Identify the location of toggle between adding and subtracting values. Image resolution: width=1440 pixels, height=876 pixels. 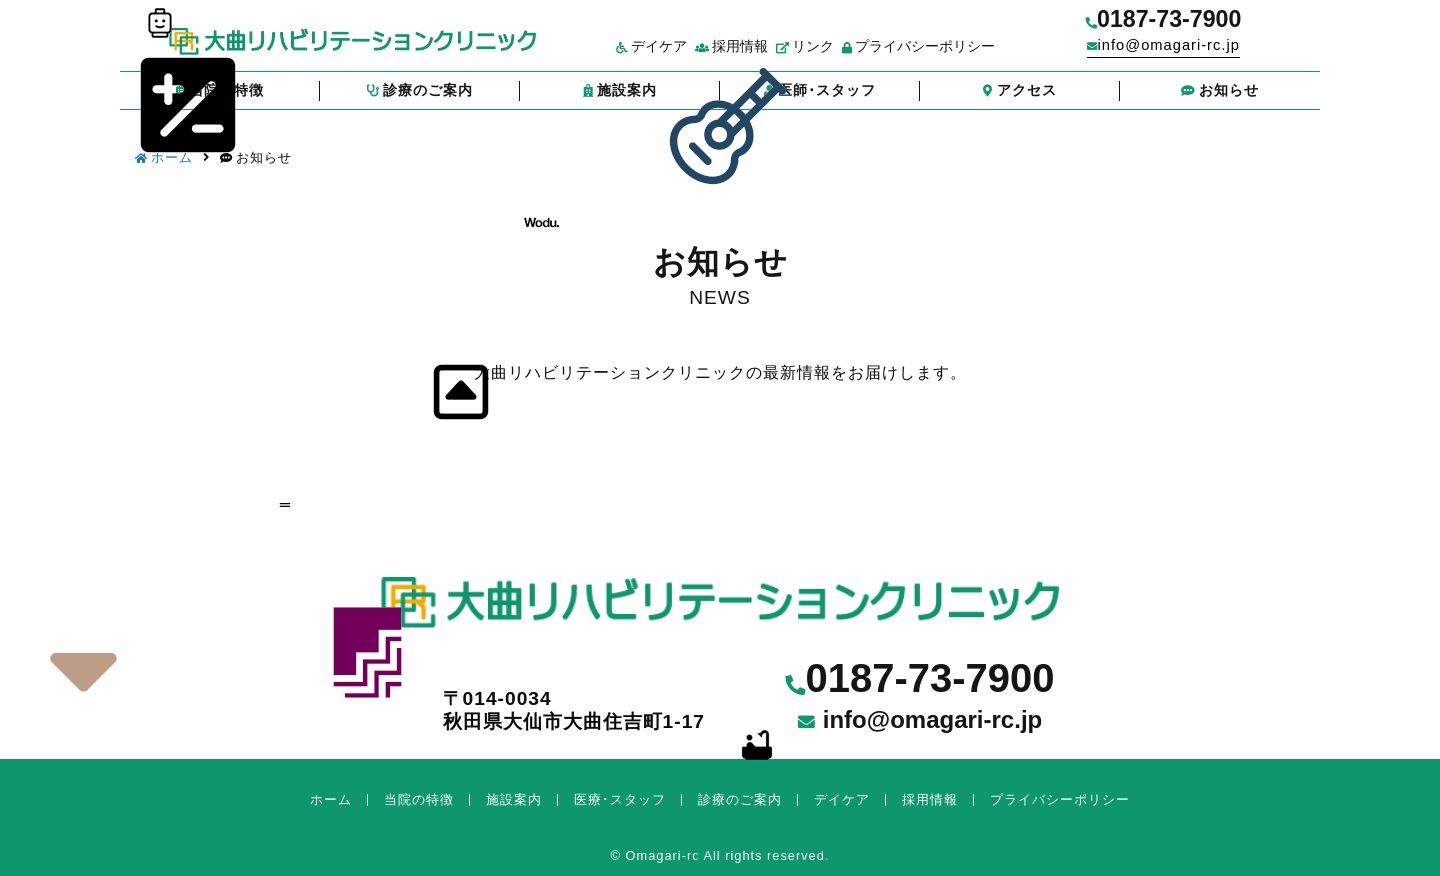
(188, 105).